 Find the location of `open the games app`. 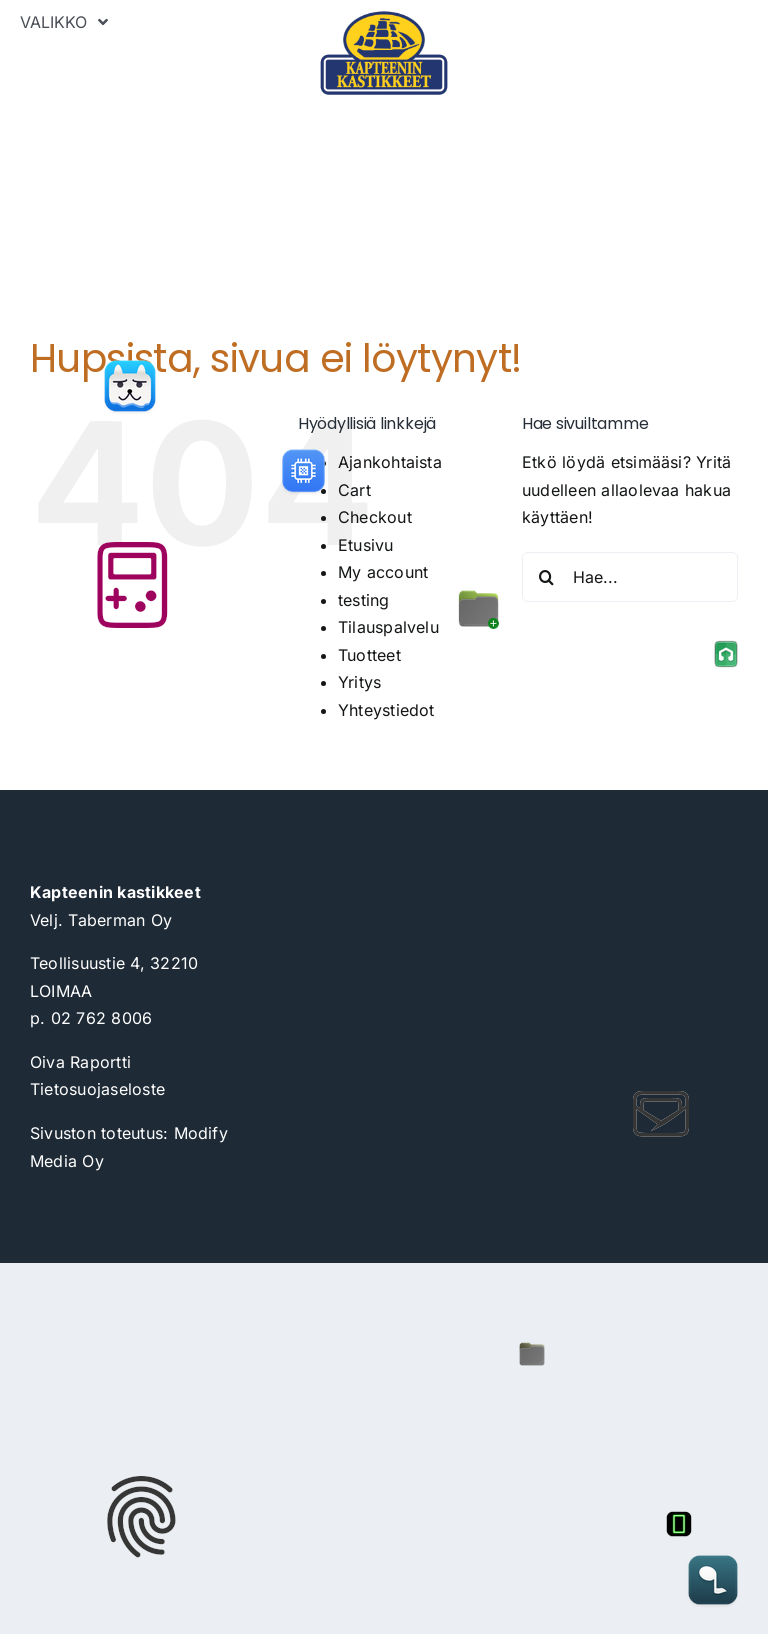

open the games app is located at coordinates (135, 585).